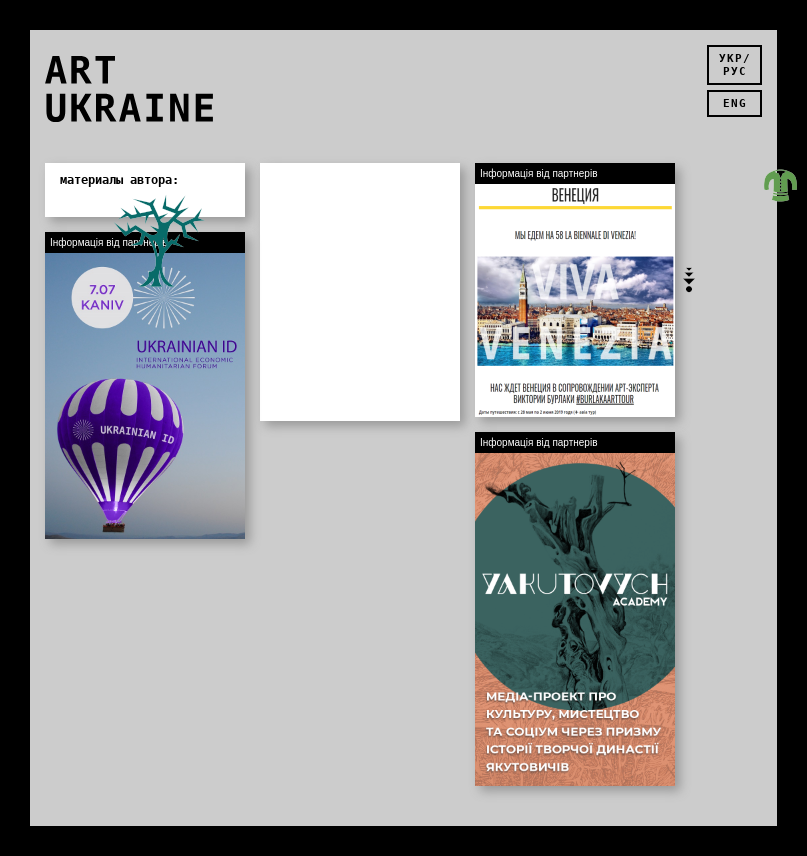  I want to click on pounce or quick attack action in a game, so click(689, 280).